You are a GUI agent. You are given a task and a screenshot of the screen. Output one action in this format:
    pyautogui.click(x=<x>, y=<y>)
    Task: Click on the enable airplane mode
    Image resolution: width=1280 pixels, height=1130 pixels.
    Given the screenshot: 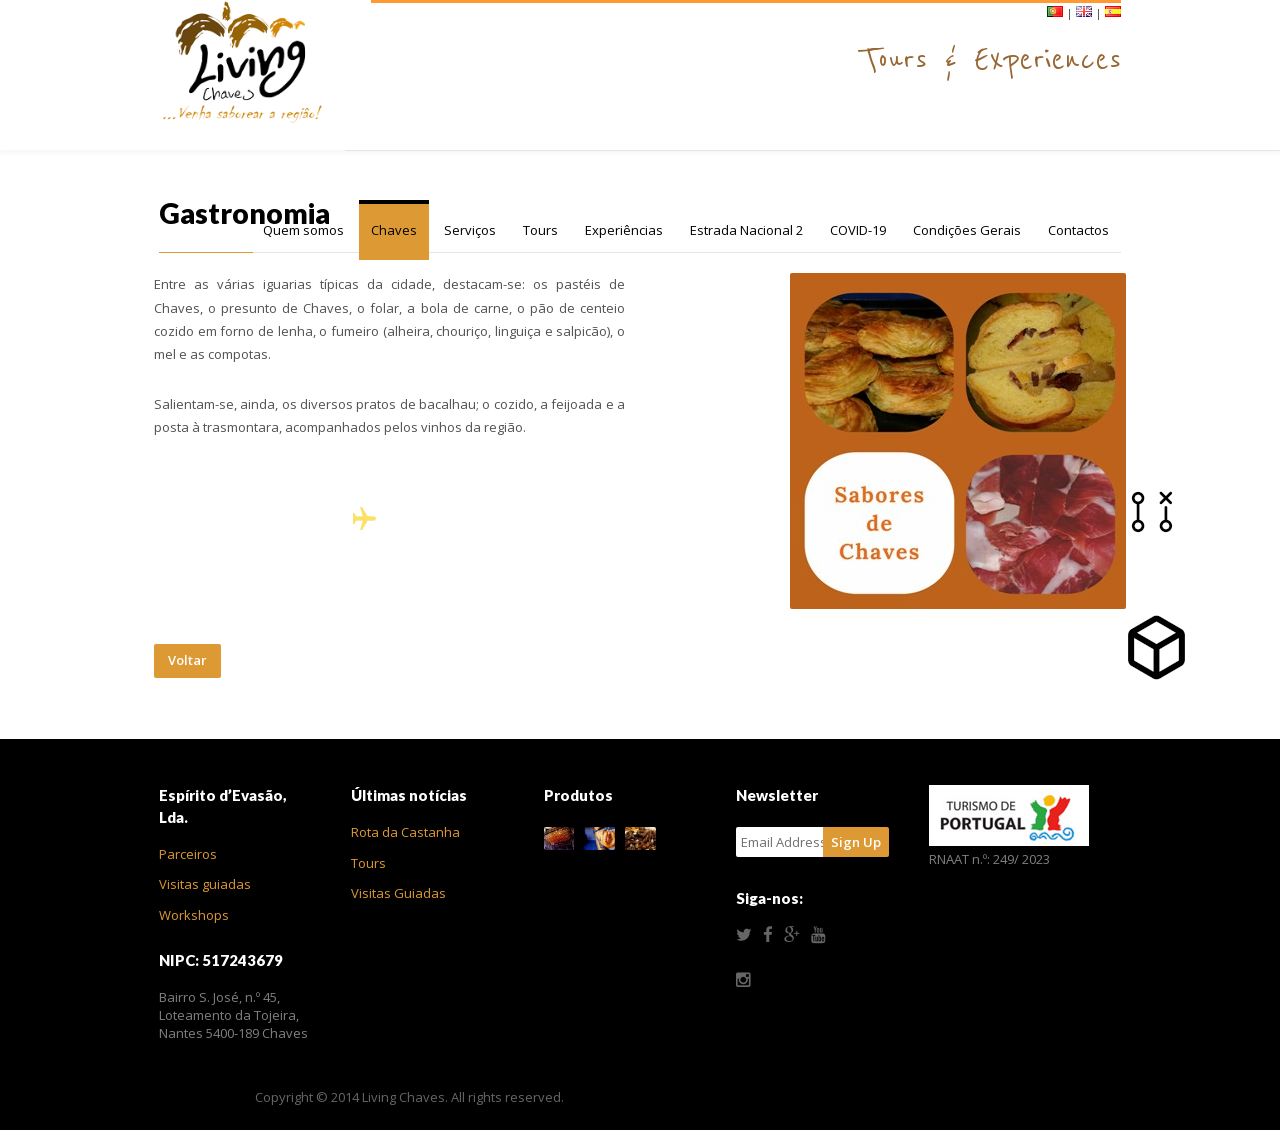 What is the action you would take?
    pyautogui.click(x=364, y=518)
    